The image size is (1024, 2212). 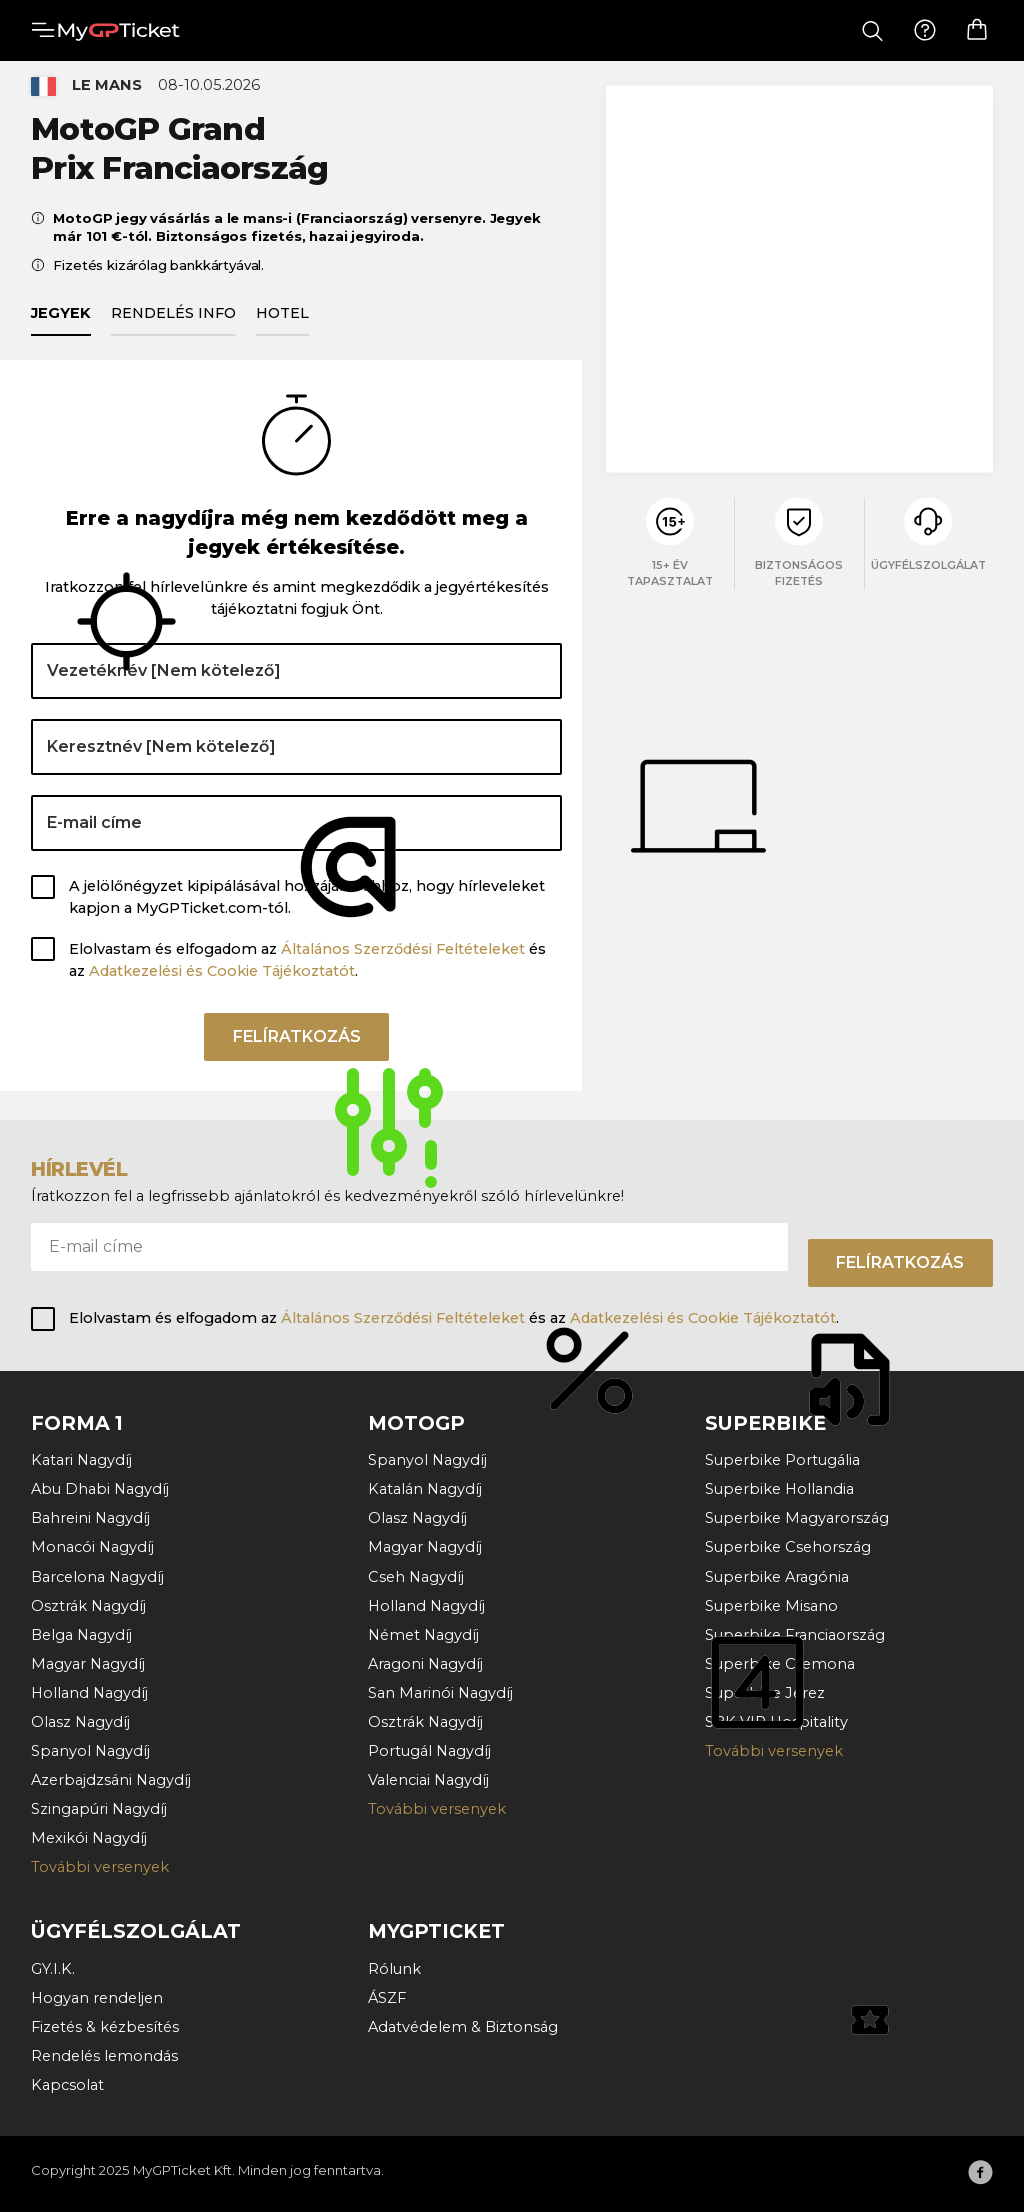 I want to click on select or input the number four, so click(x=757, y=1682).